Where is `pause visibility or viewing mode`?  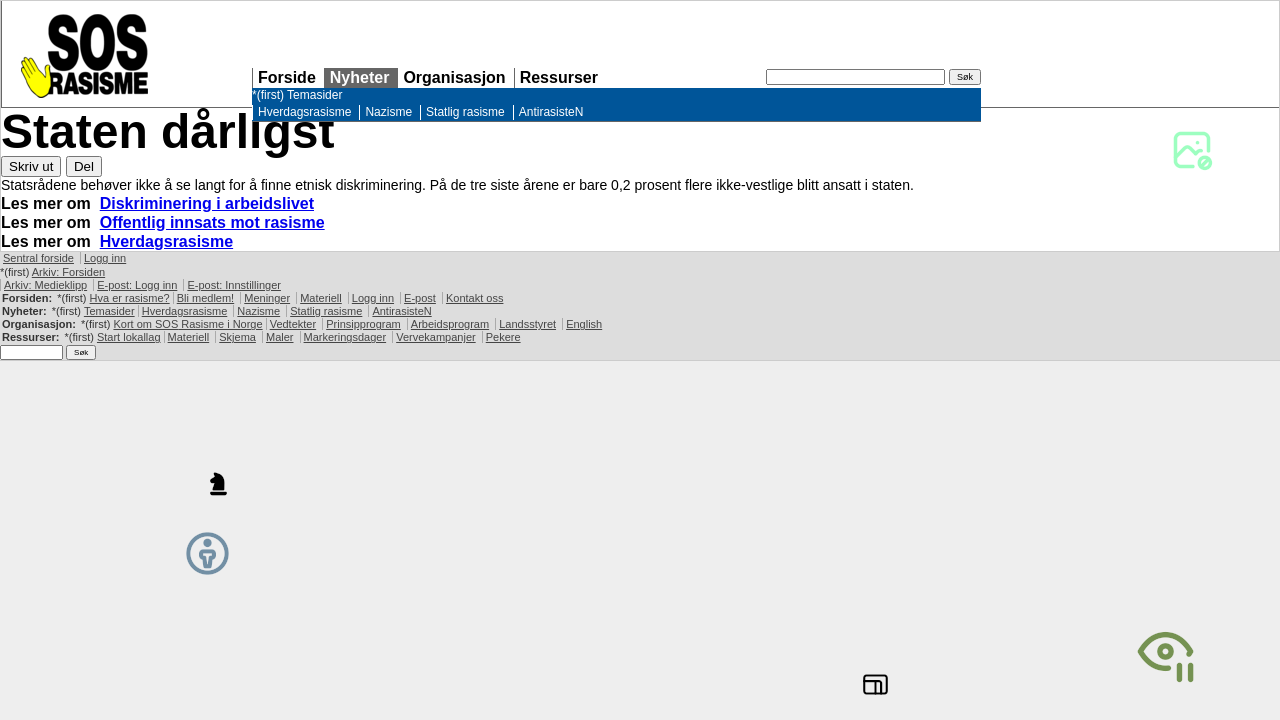
pause visibility or viewing mode is located at coordinates (1165, 651).